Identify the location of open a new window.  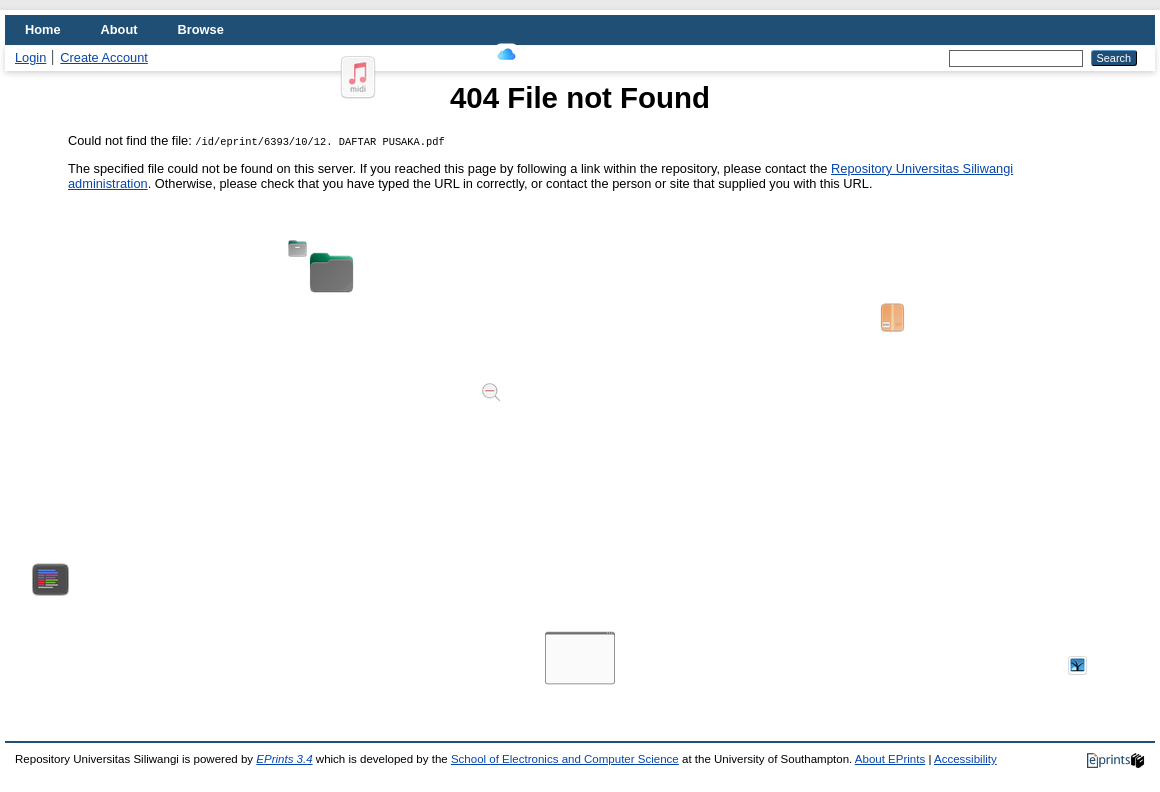
(580, 658).